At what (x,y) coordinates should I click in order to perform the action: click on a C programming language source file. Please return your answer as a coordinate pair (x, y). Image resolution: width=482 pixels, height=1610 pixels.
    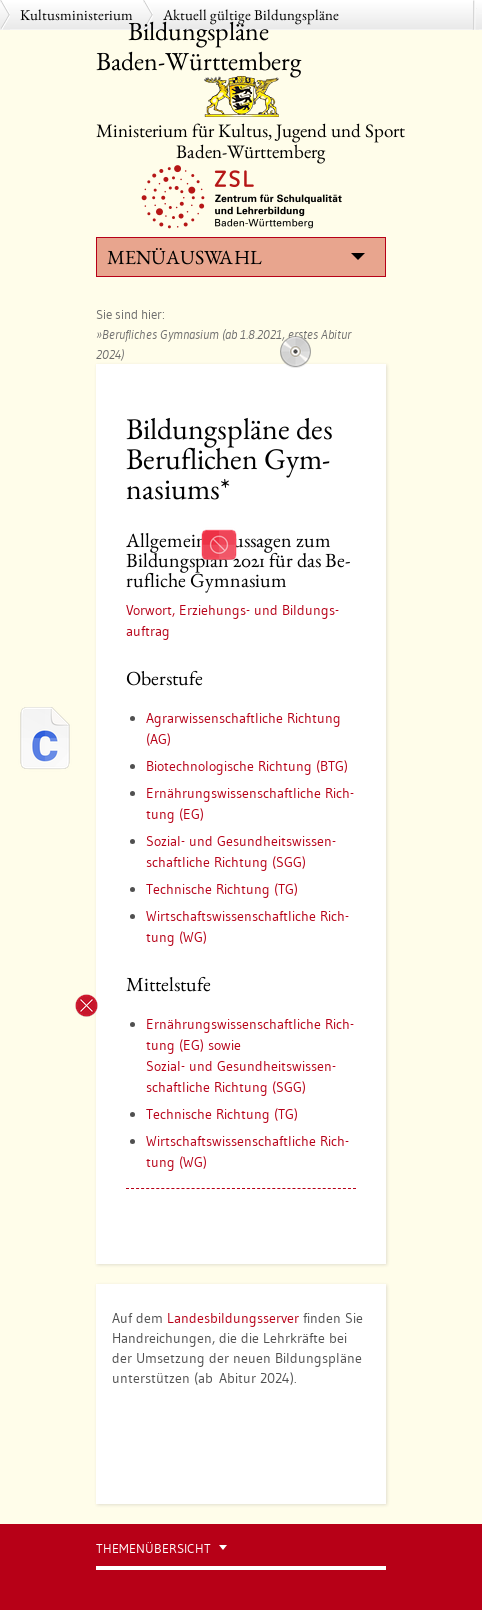
    Looking at the image, I should click on (45, 738).